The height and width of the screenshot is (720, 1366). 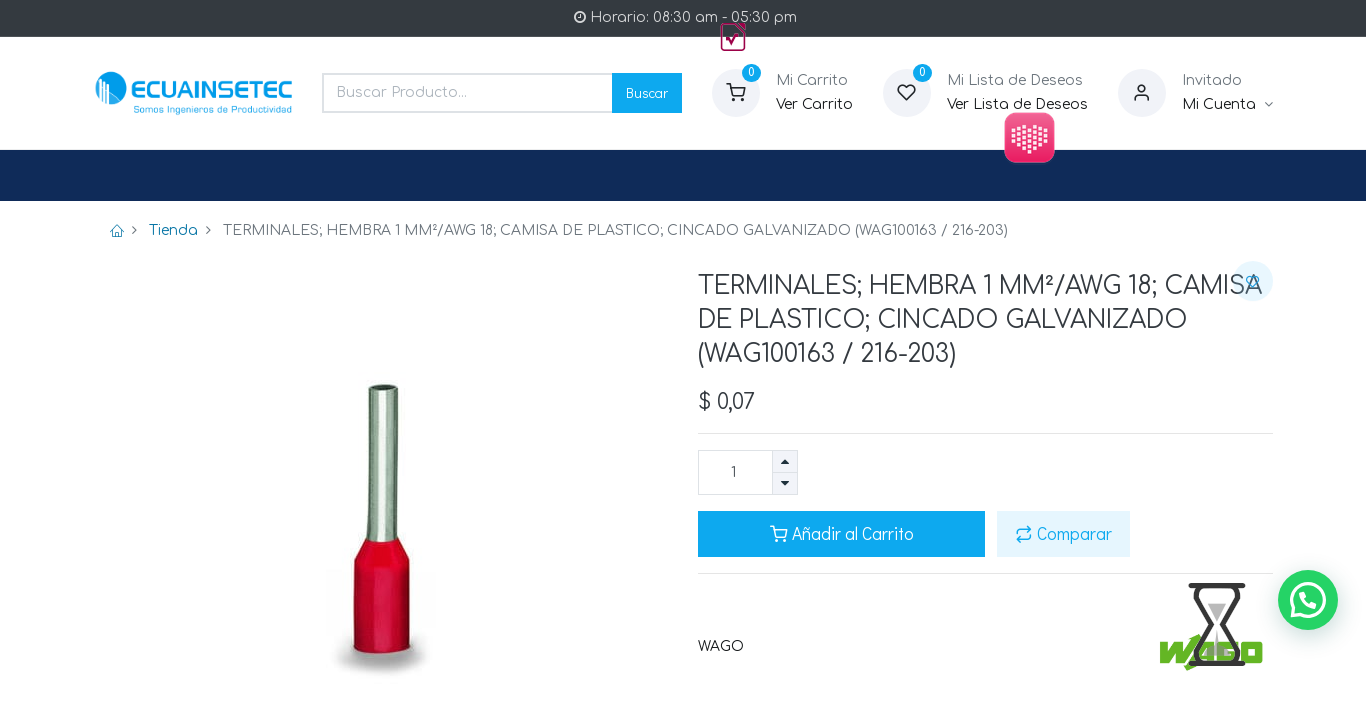 I want to click on access screen time settings, so click(x=1219, y=624).